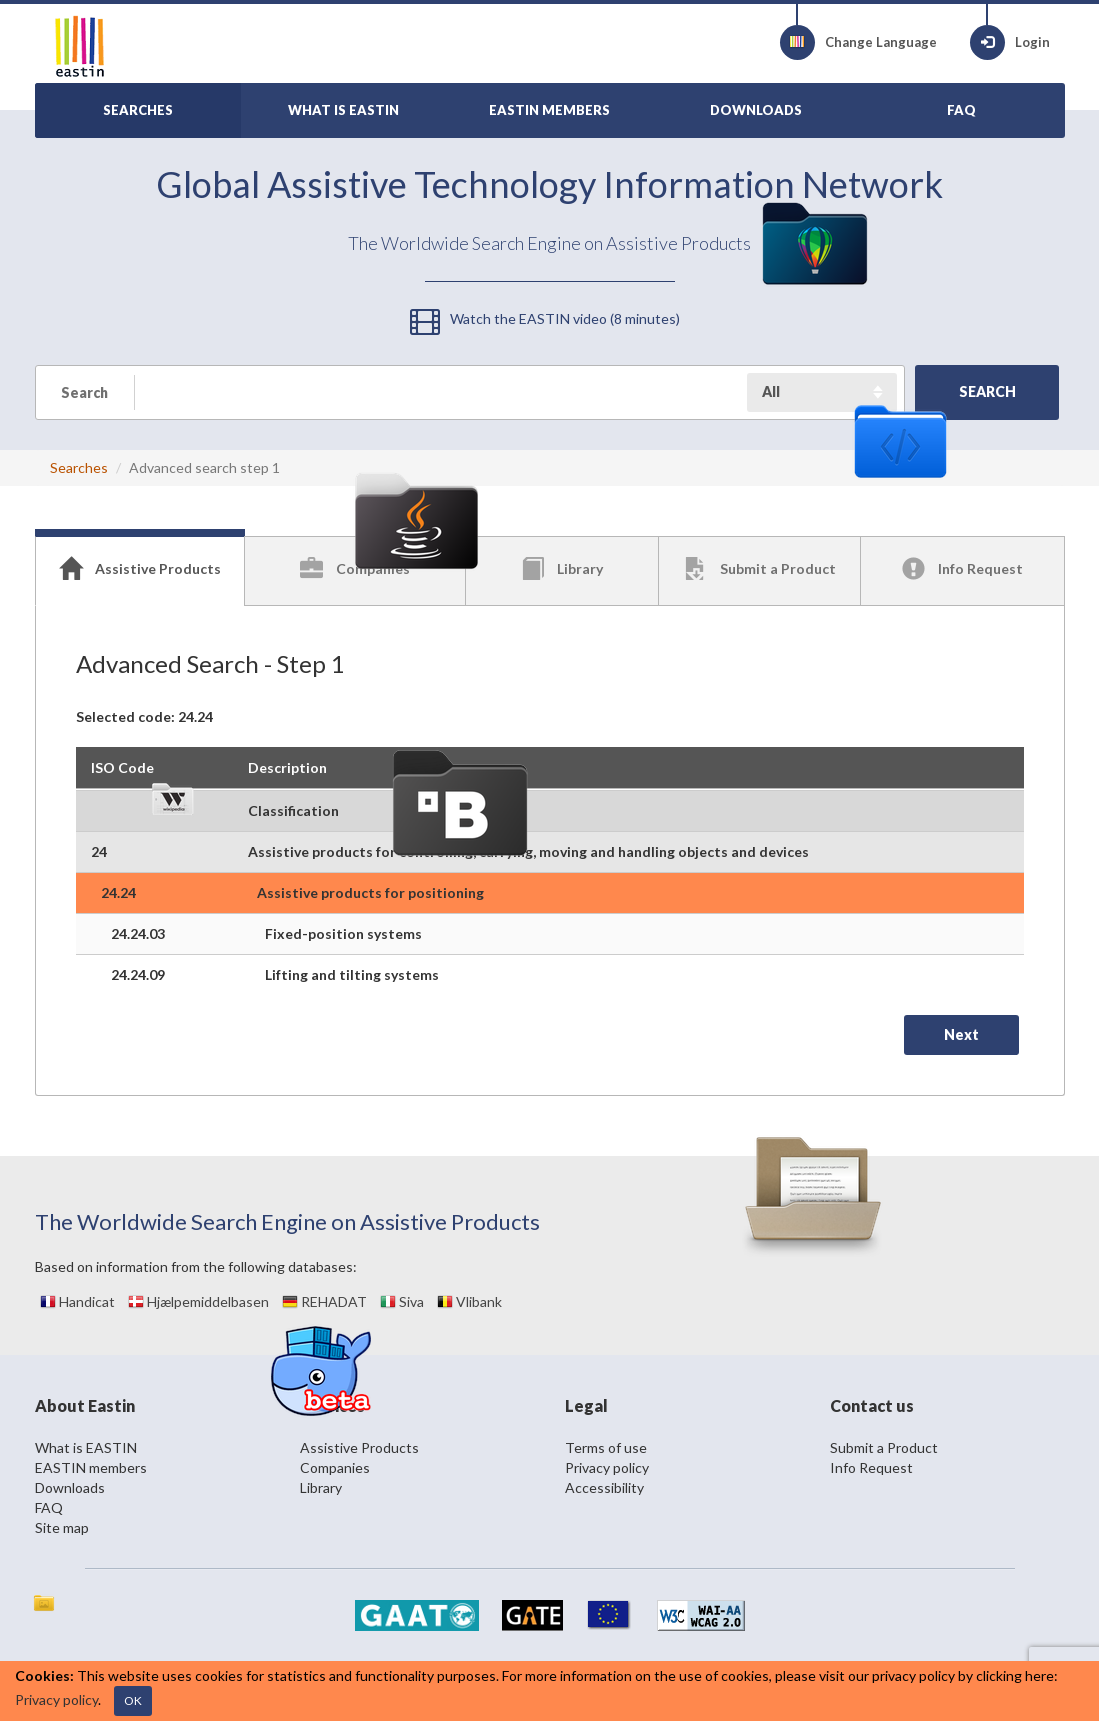 The image size is (1099, 1721). Describe the element at coordinates (814, 246) in the screenshot. I see `open CorelDRAW project files folder` at that location.